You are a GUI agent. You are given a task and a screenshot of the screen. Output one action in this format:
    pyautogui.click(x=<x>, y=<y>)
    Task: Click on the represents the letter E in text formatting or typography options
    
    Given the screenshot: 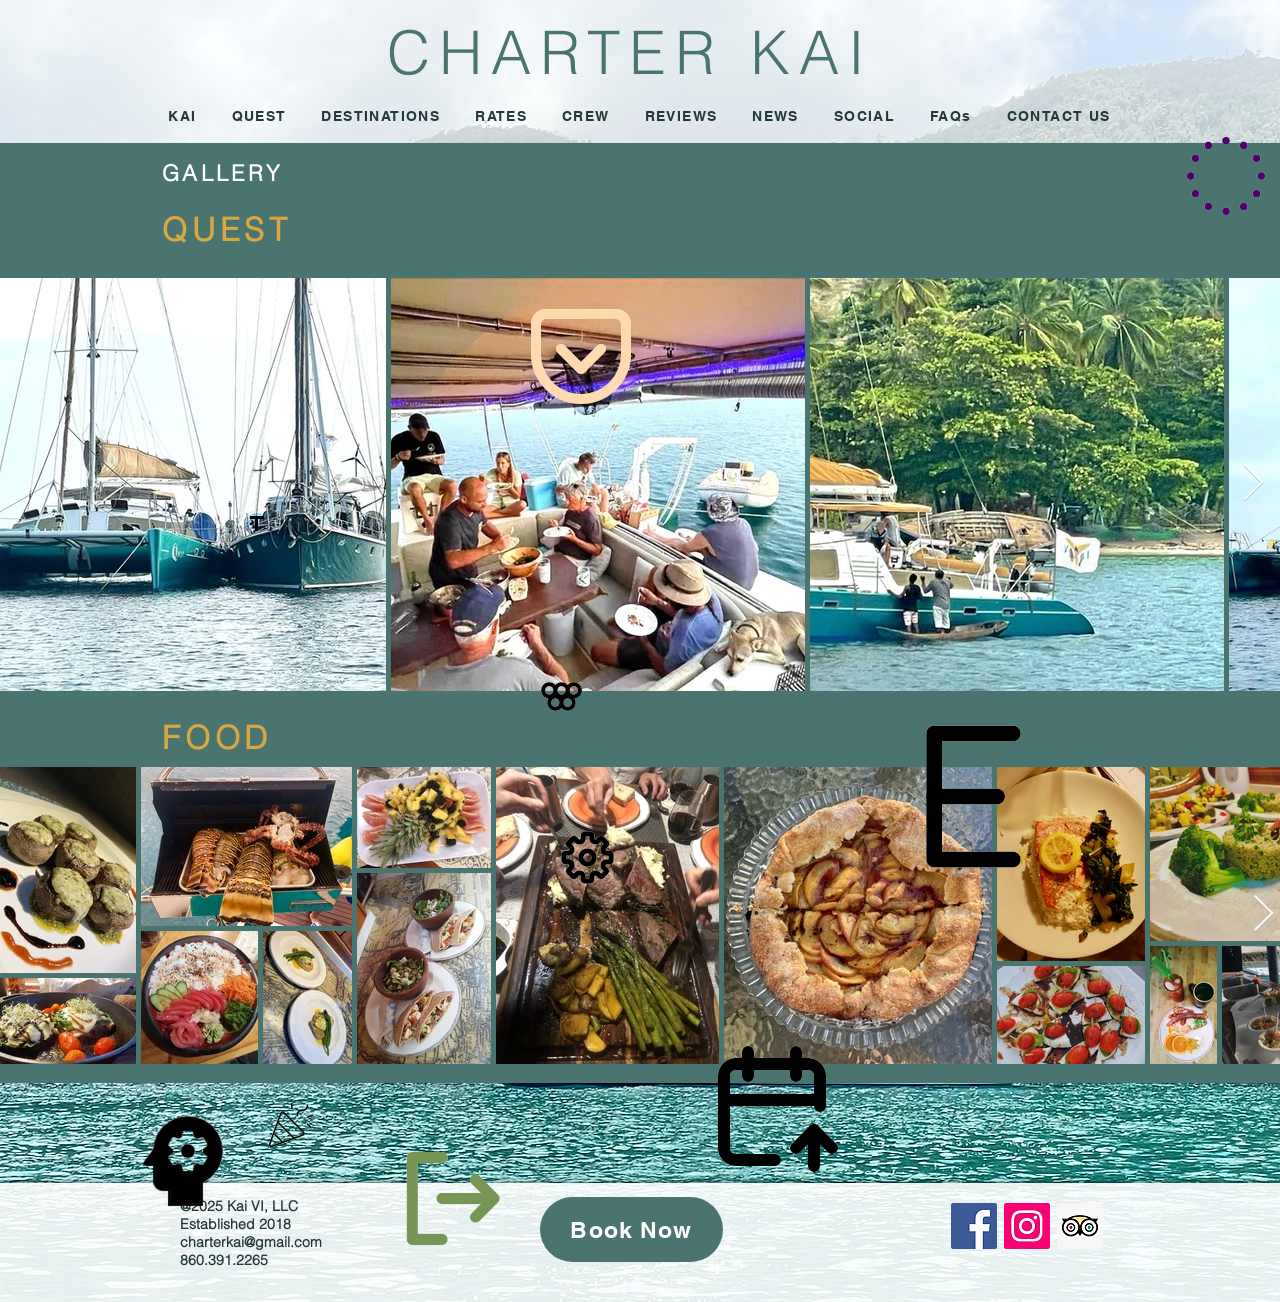 What is the action you would take?
    pyautogui.click(x=973, y=796)
    